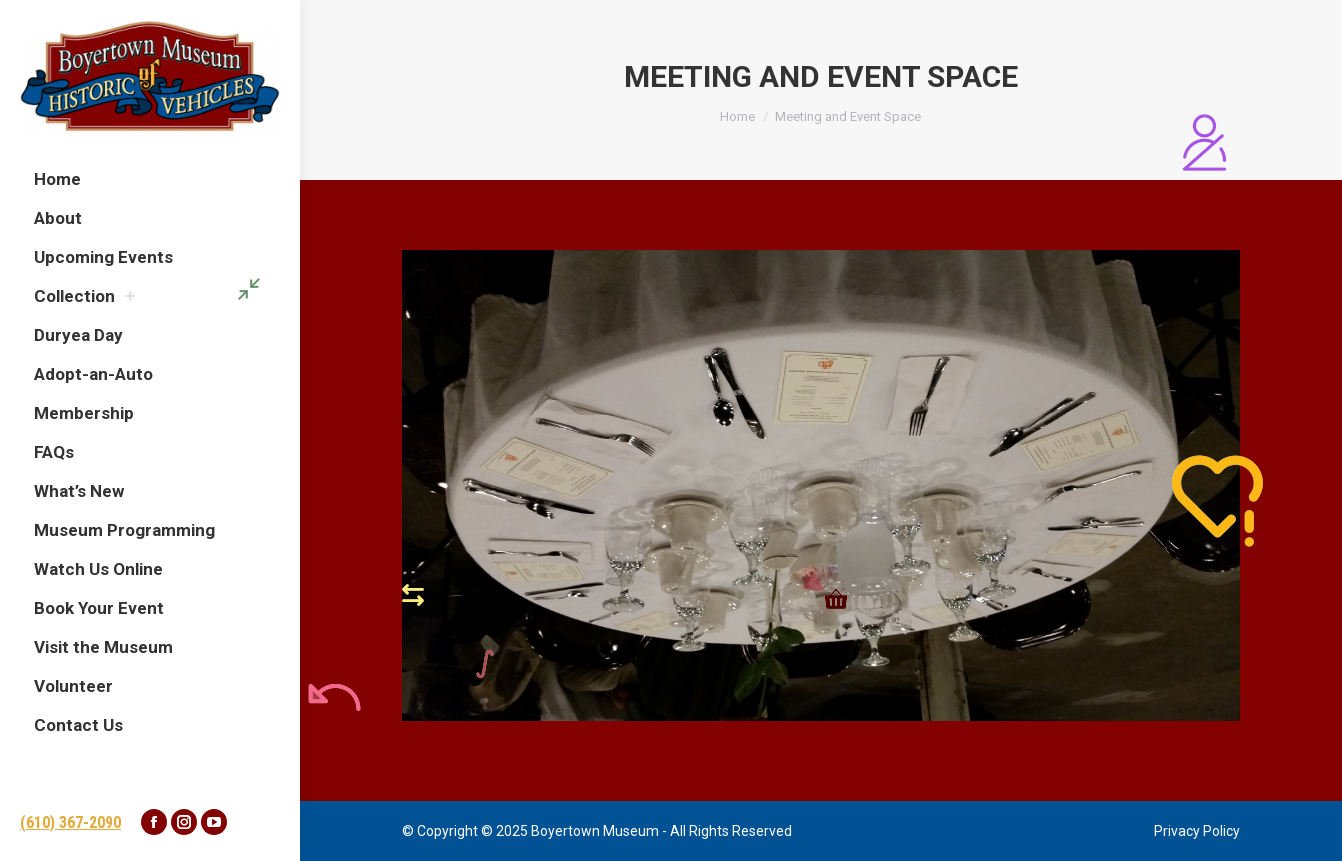 The image size is (1342, 861). Describe the element at coordinates (413, 595) in the screenshot. I see `swap or exchange items` at that location.